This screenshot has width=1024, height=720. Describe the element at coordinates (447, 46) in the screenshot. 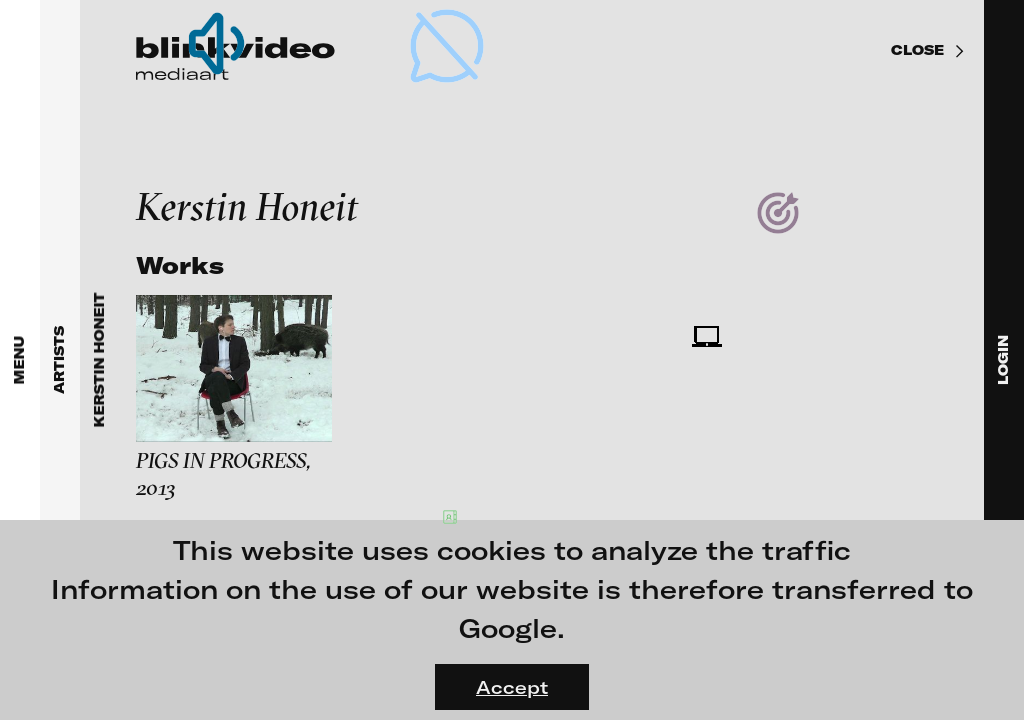

I see `mute or disable chat notifications` at that location.